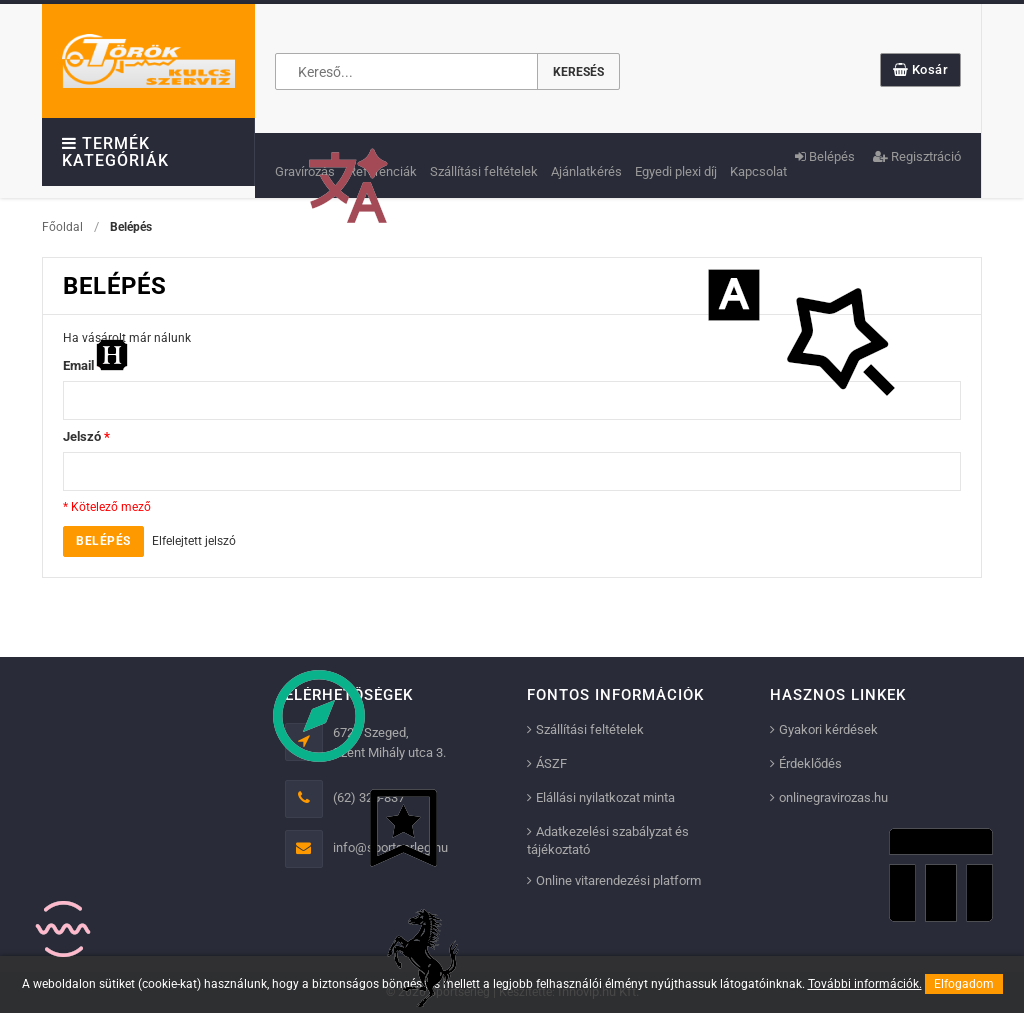 This screenshot has width=1024, height=1013. Describe the element at coordinates (423, 958) in the screenshot. I see `Ferrari brand logo` at that location.